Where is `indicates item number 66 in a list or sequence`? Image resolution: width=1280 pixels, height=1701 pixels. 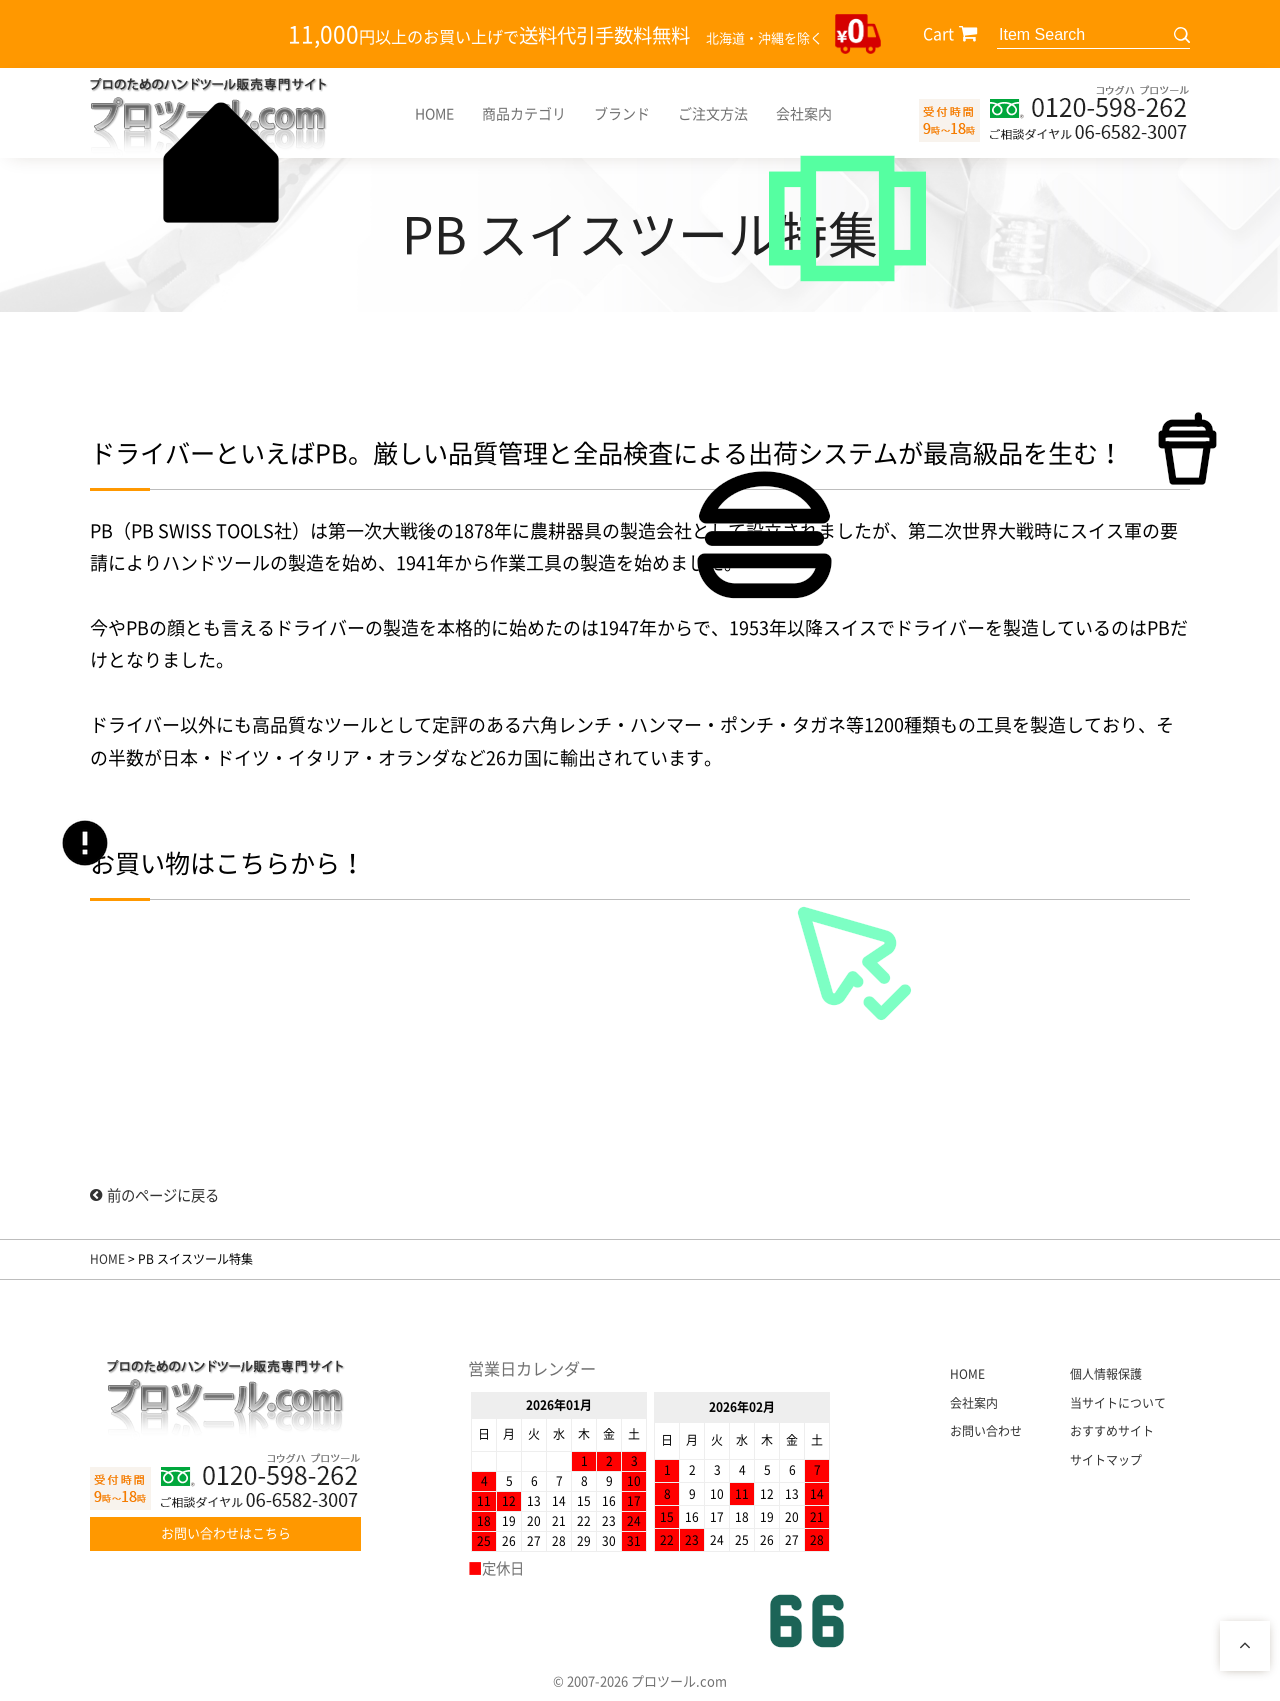
indicates item number 66 in a list or sequence is located at coordinates (807, 1621).